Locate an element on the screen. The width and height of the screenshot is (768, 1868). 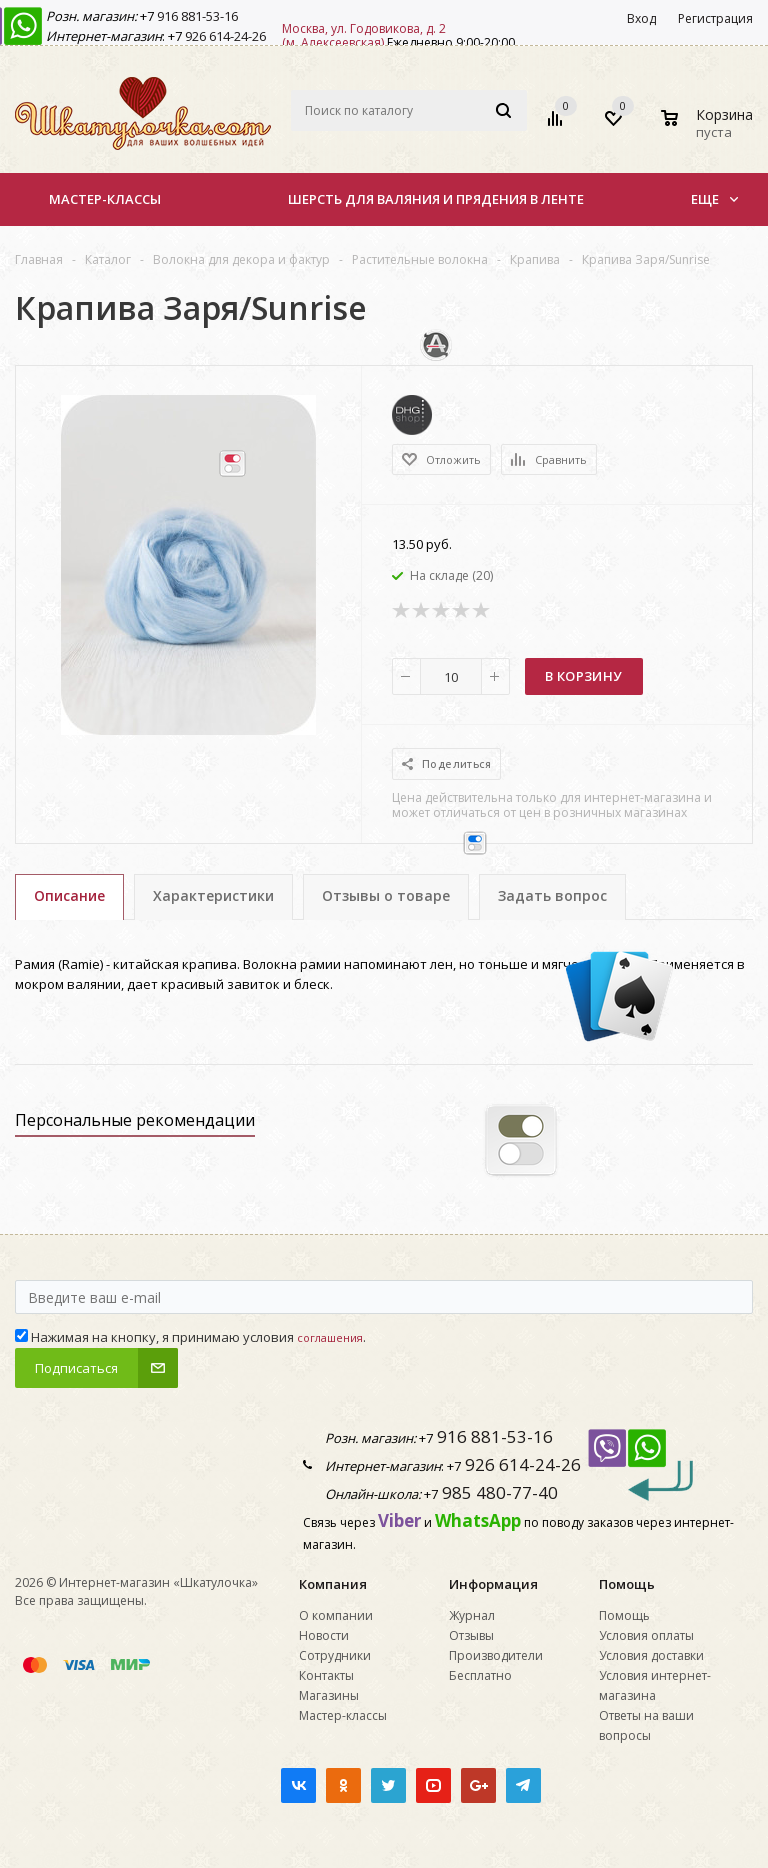
open the solitaire card game app is located at coordinates (619, 996).